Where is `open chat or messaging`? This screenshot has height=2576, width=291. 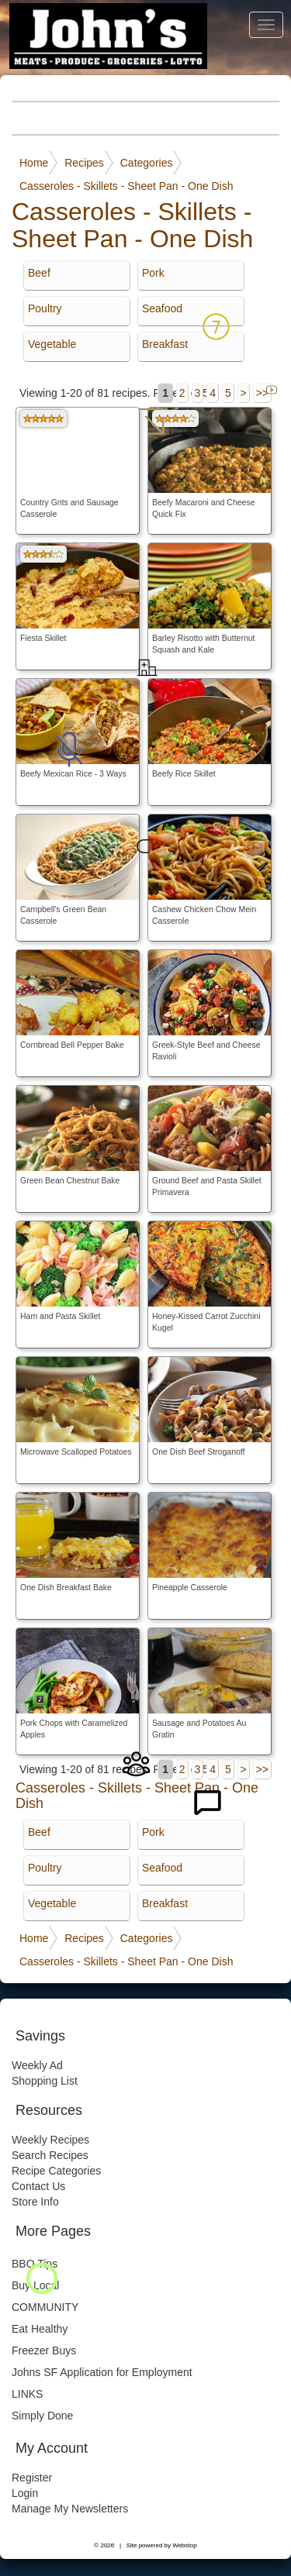 open chat or messaging is located at coordinates (207, 1800).